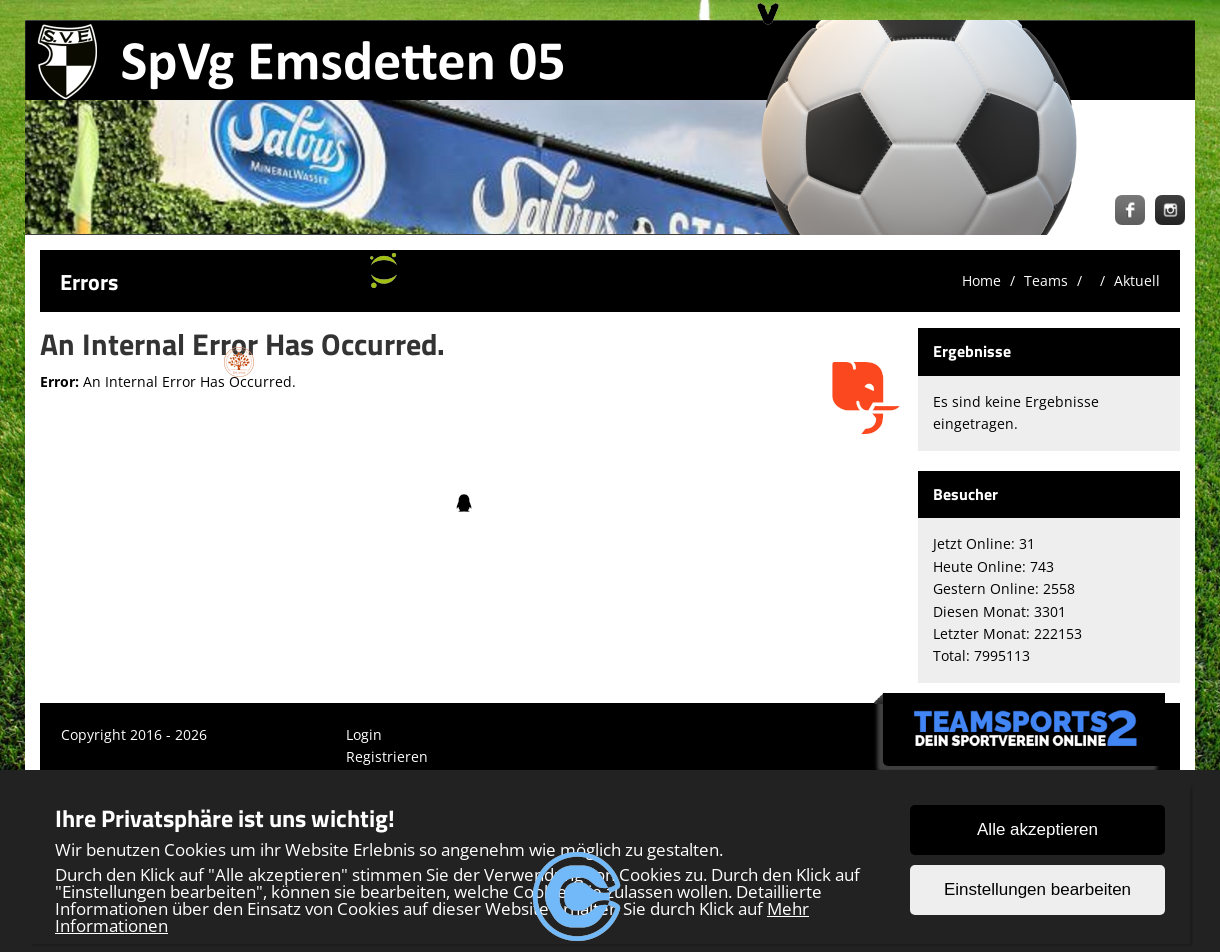 This screenshot has height=952, width=1220. What do you see at coordinates (464, 503) in the screenshot?
I see `open QQ messaging app` at bounding box center [464, 503].